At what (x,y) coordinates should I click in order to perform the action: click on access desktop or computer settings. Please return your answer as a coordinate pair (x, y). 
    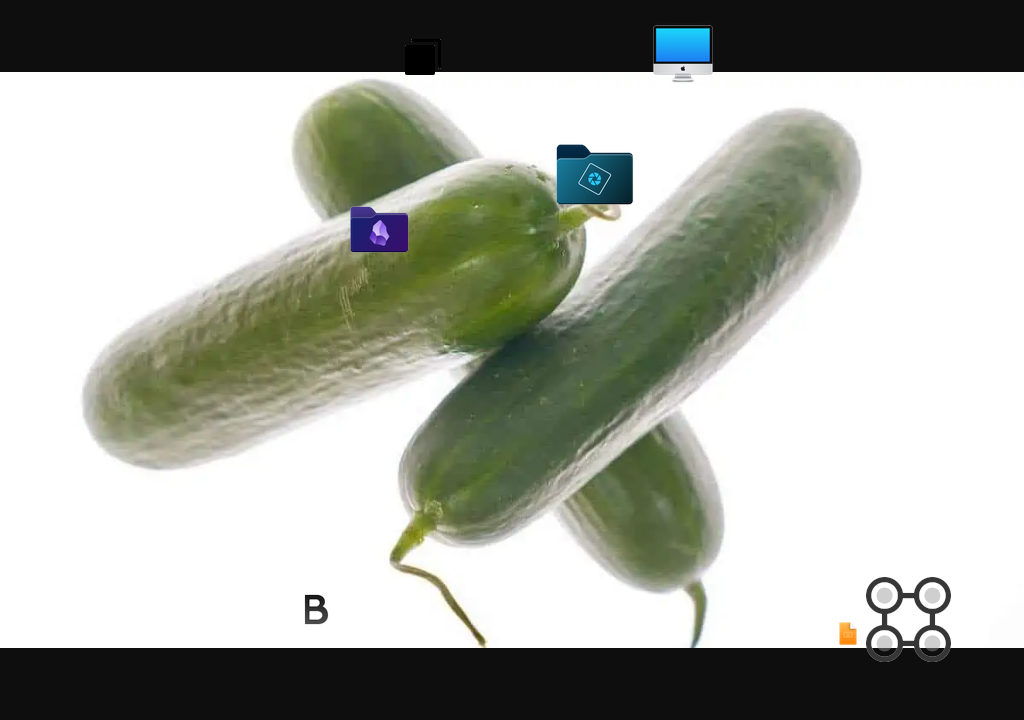
    Looking at the image, I should click on (683, 54).